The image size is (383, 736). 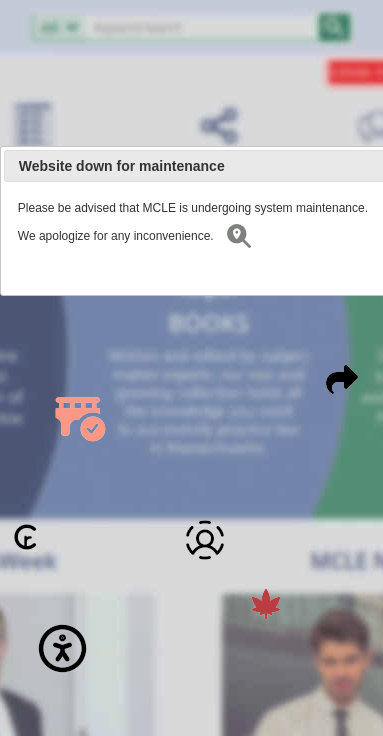 What do you see at coordinates (266, 604) in the screenshot?
I see `indicates cannabis-related products or content` at bounding box center [266, 604].